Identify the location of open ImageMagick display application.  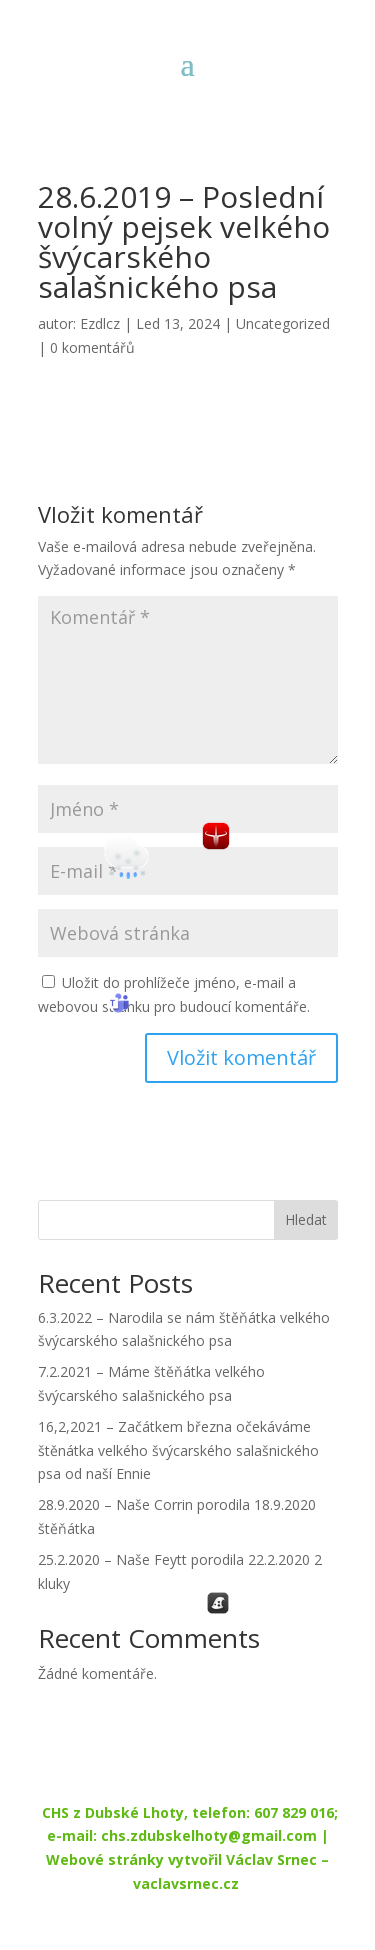
(218, 1603).